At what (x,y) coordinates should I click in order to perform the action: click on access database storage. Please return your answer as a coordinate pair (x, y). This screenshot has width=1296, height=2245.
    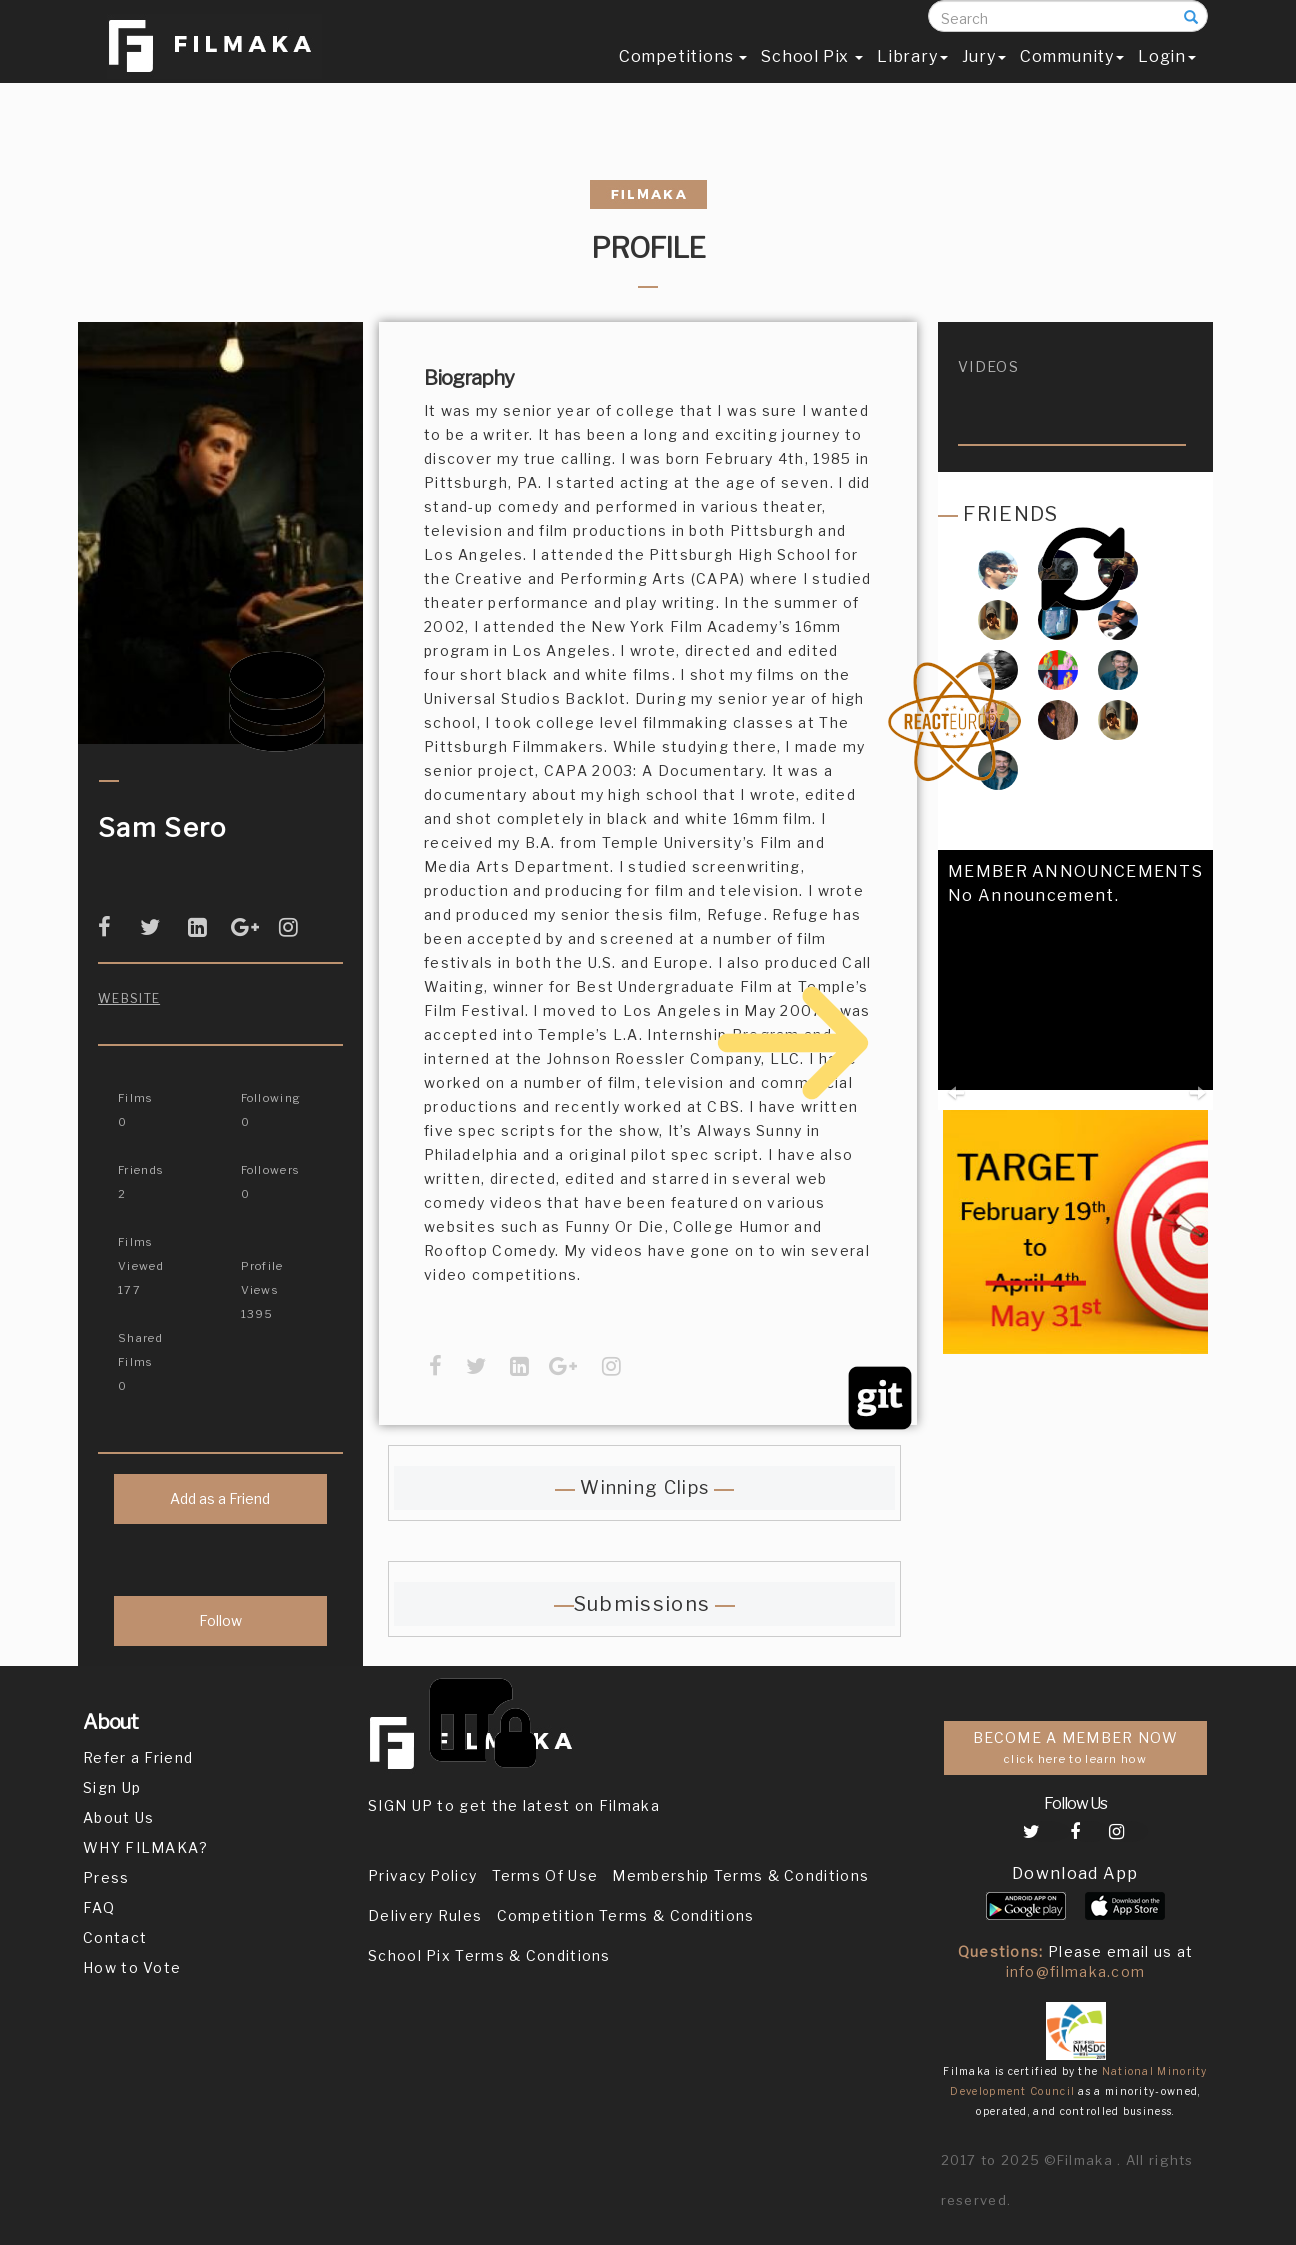
    Looking at the image, I should click on (277, 699).